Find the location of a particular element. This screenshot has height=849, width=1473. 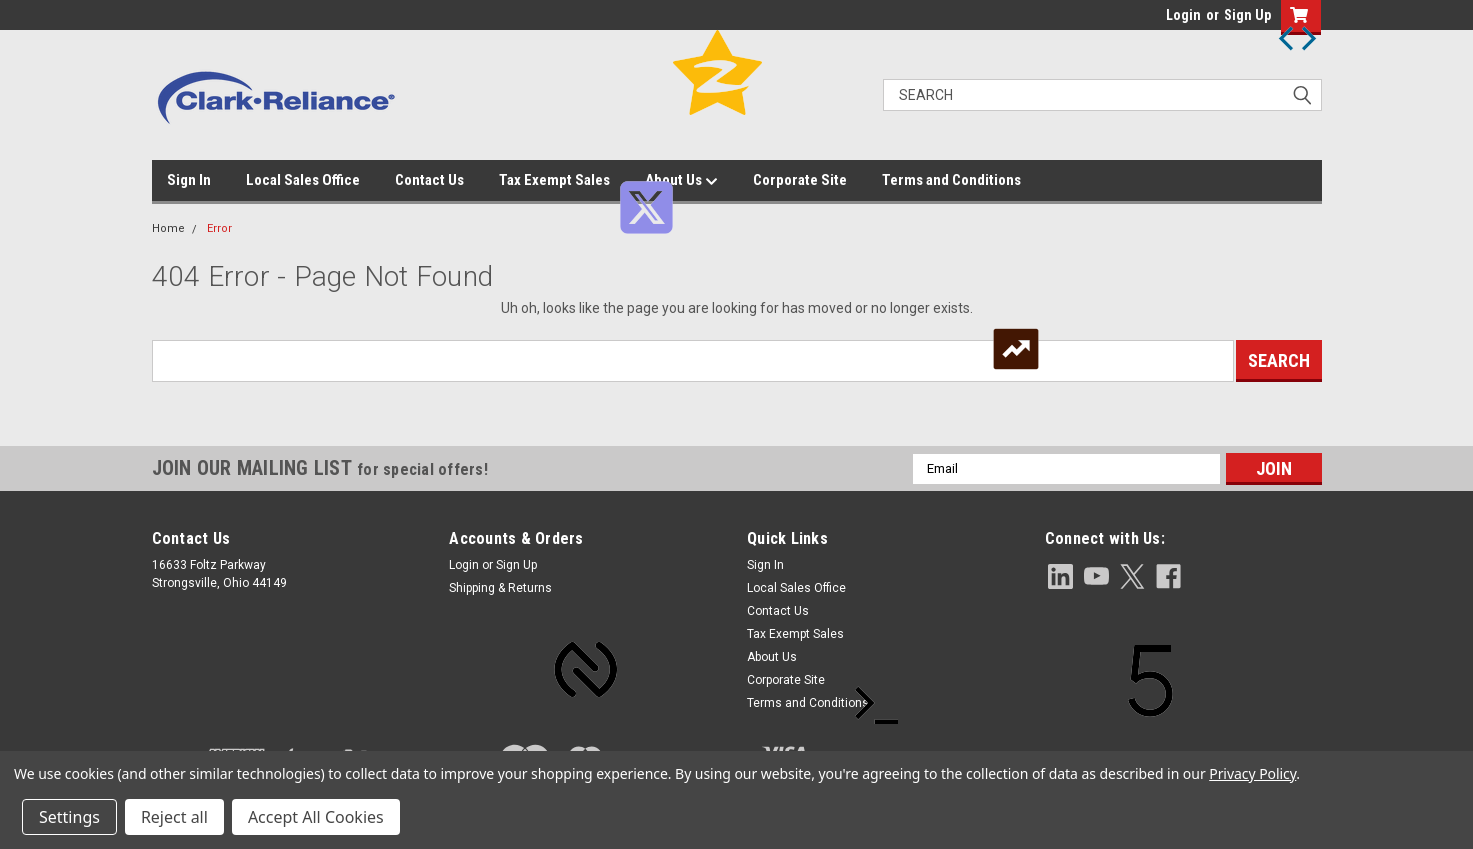

open command line interface is located at coordinates (877, 703).